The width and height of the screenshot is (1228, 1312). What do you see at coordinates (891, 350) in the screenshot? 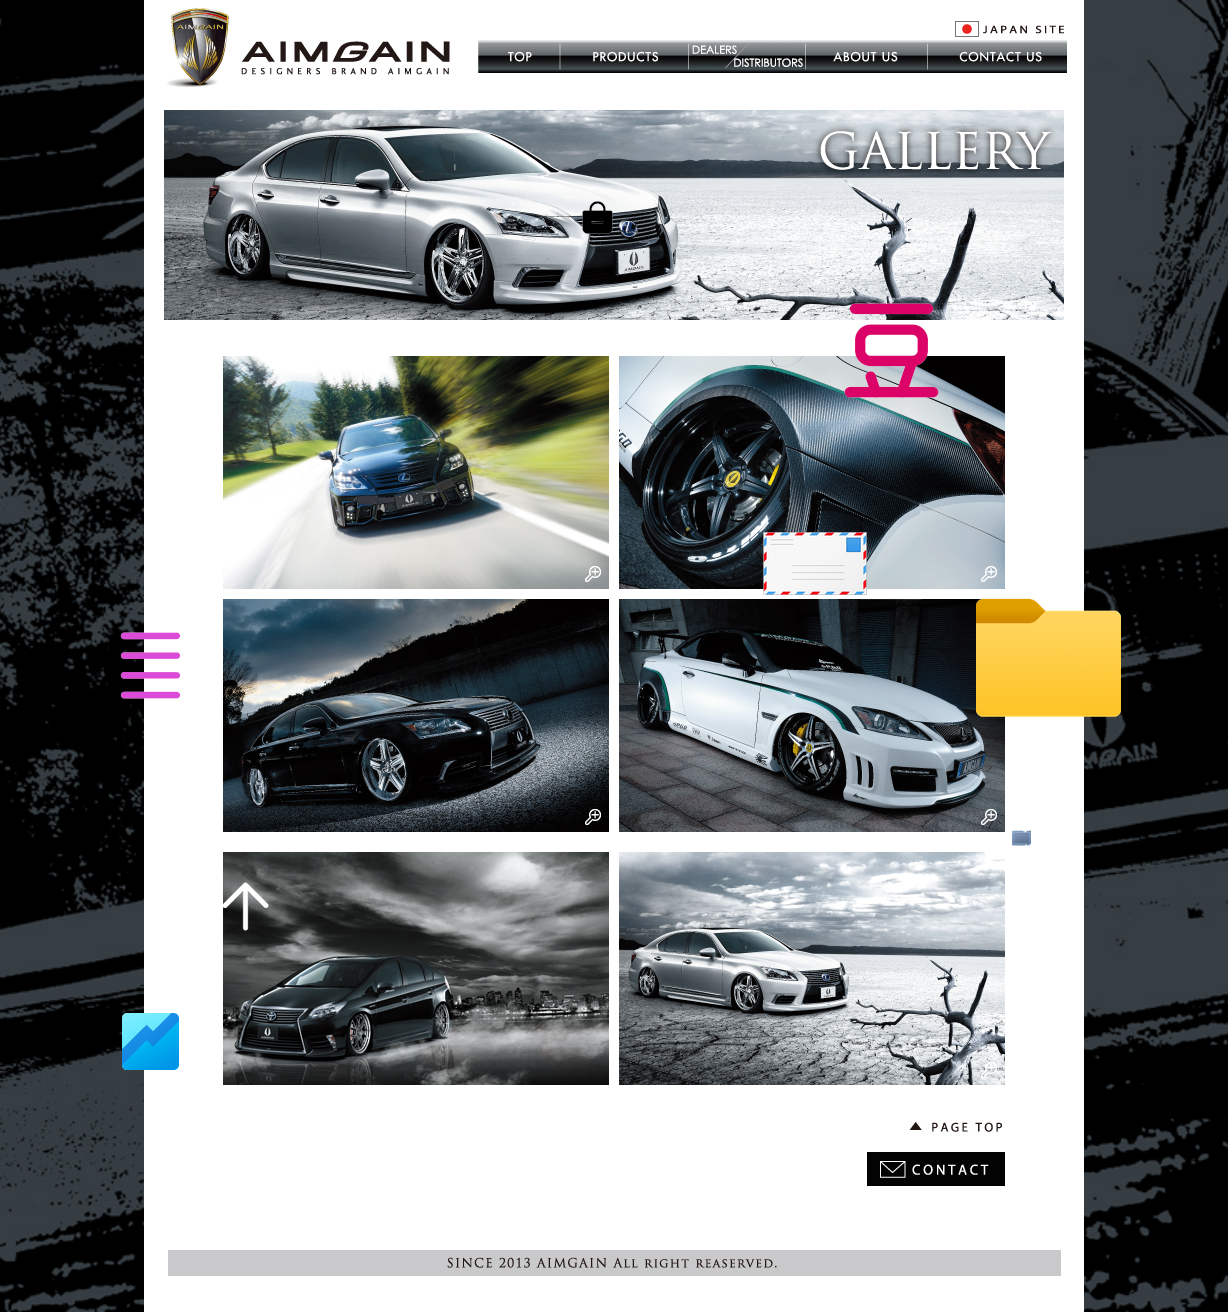
I see `open Douban app` at bounding box center [891, 350].